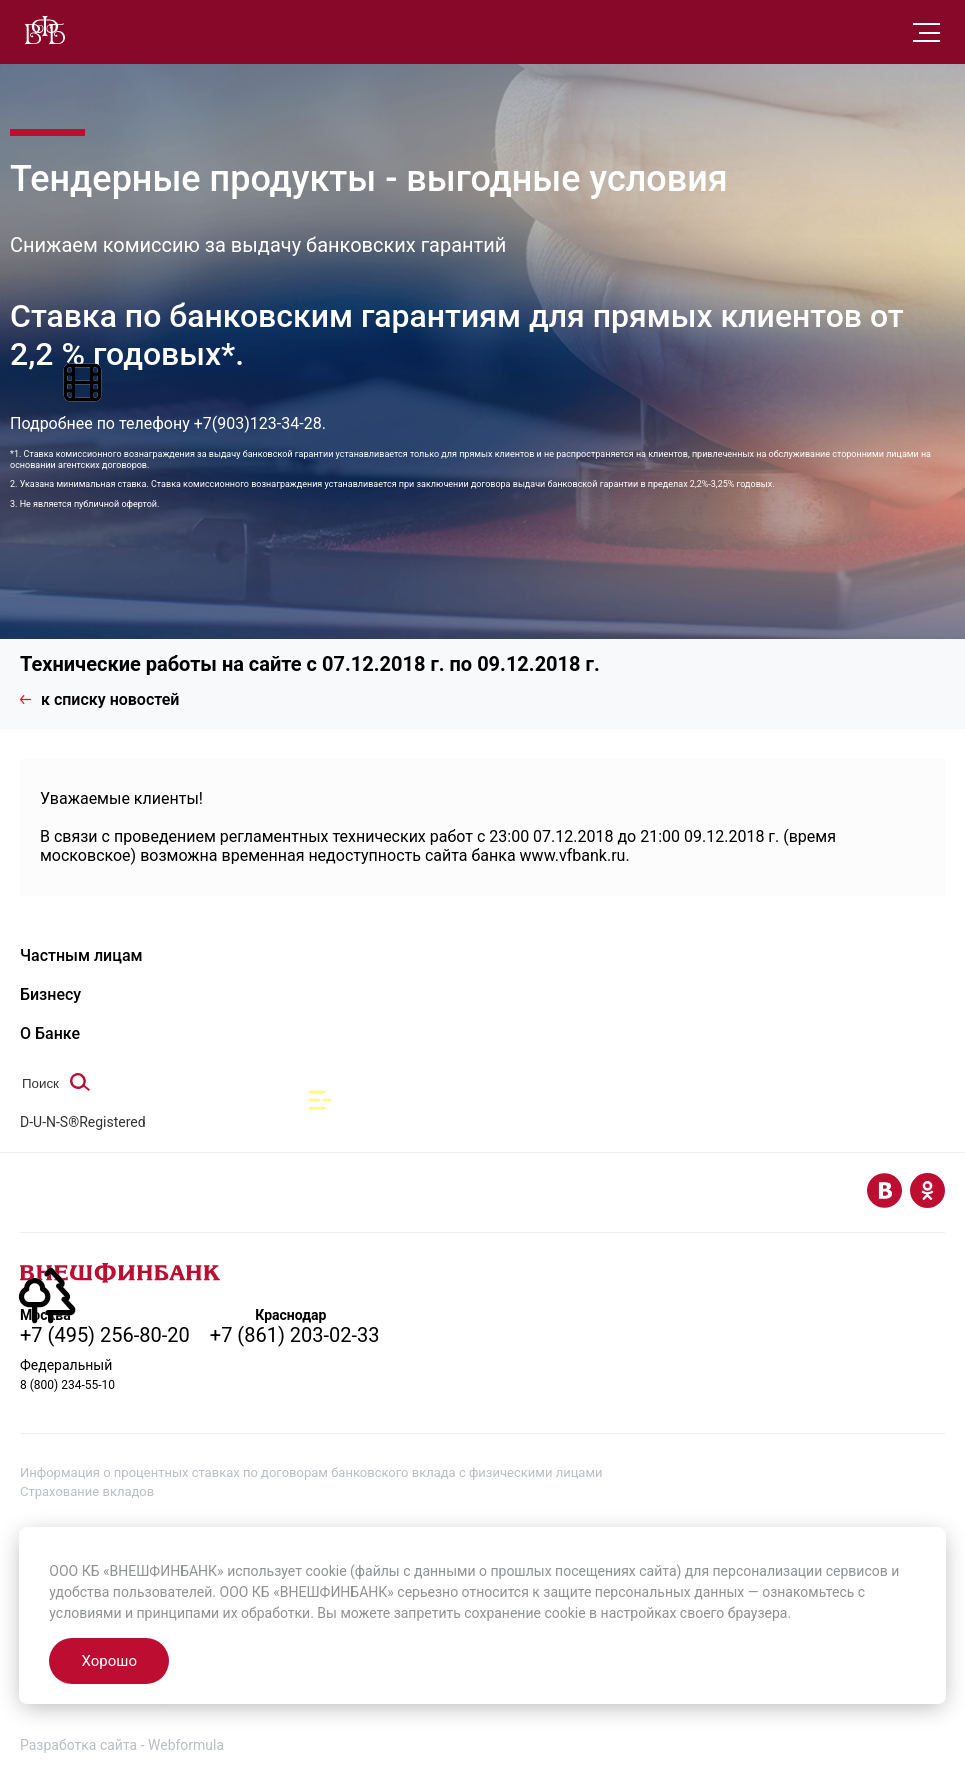 The height and width of the screenshot is (1784, 965). Describe the element at coordinates (320, 1100) in the screenshot. I see `remove an item from the list` at that location.